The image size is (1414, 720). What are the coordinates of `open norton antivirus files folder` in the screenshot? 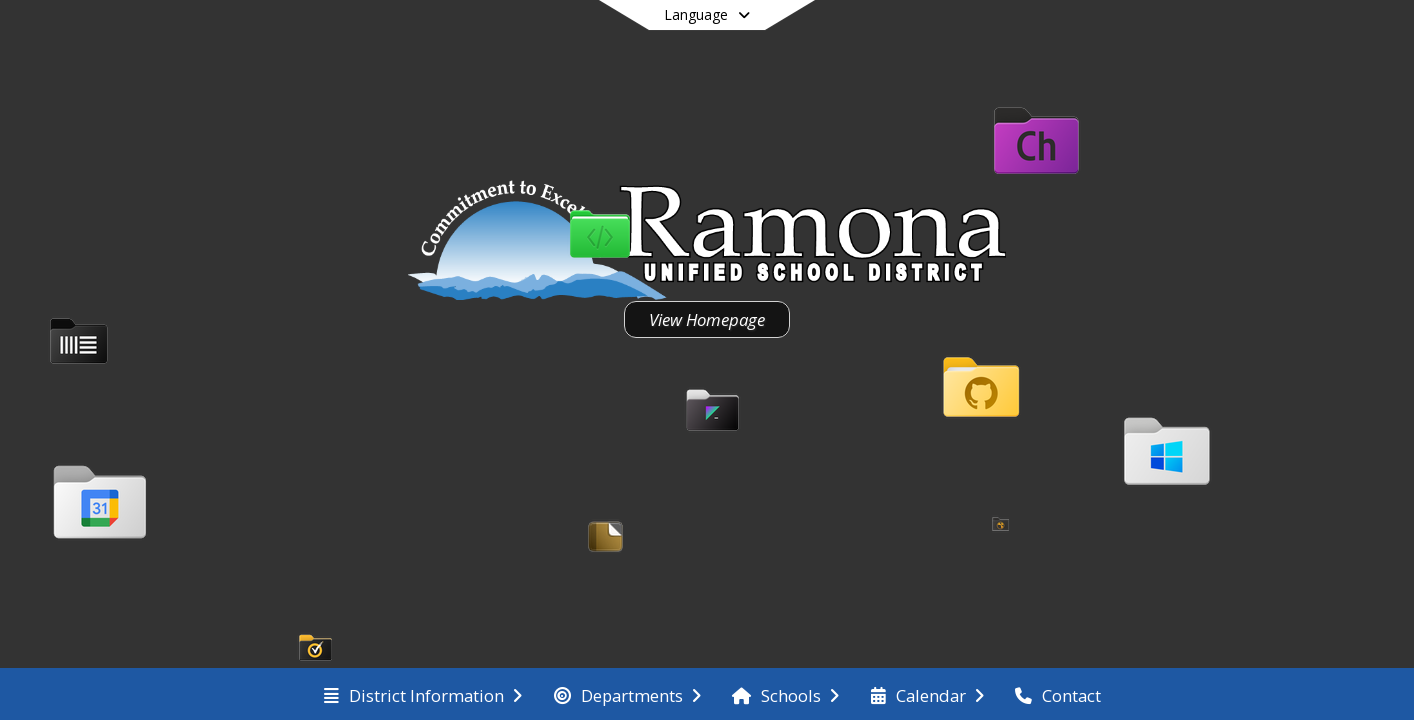 It's located at (315, 648).